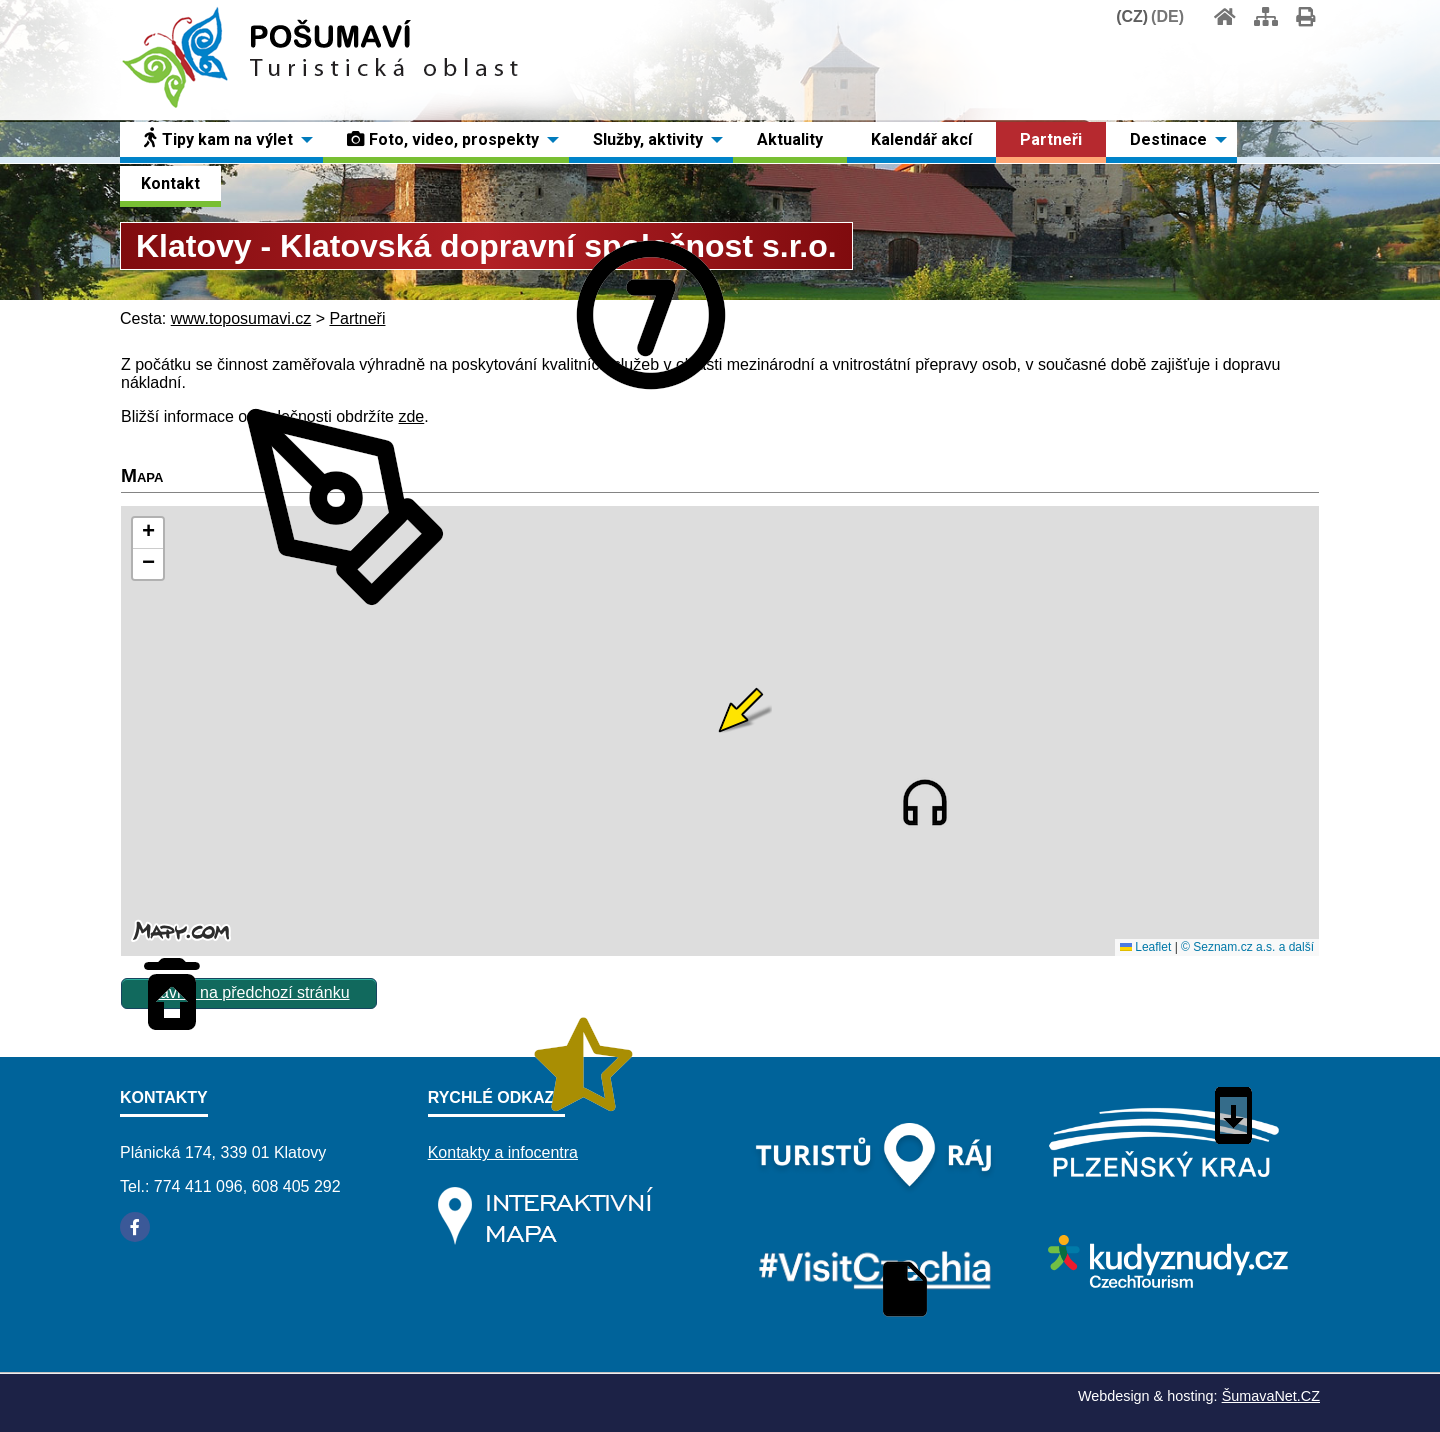 Image resolution: width=1440 pixels, height=1432 pixels. I want to click on access vector drawing or pen tool, so click(345, 507).